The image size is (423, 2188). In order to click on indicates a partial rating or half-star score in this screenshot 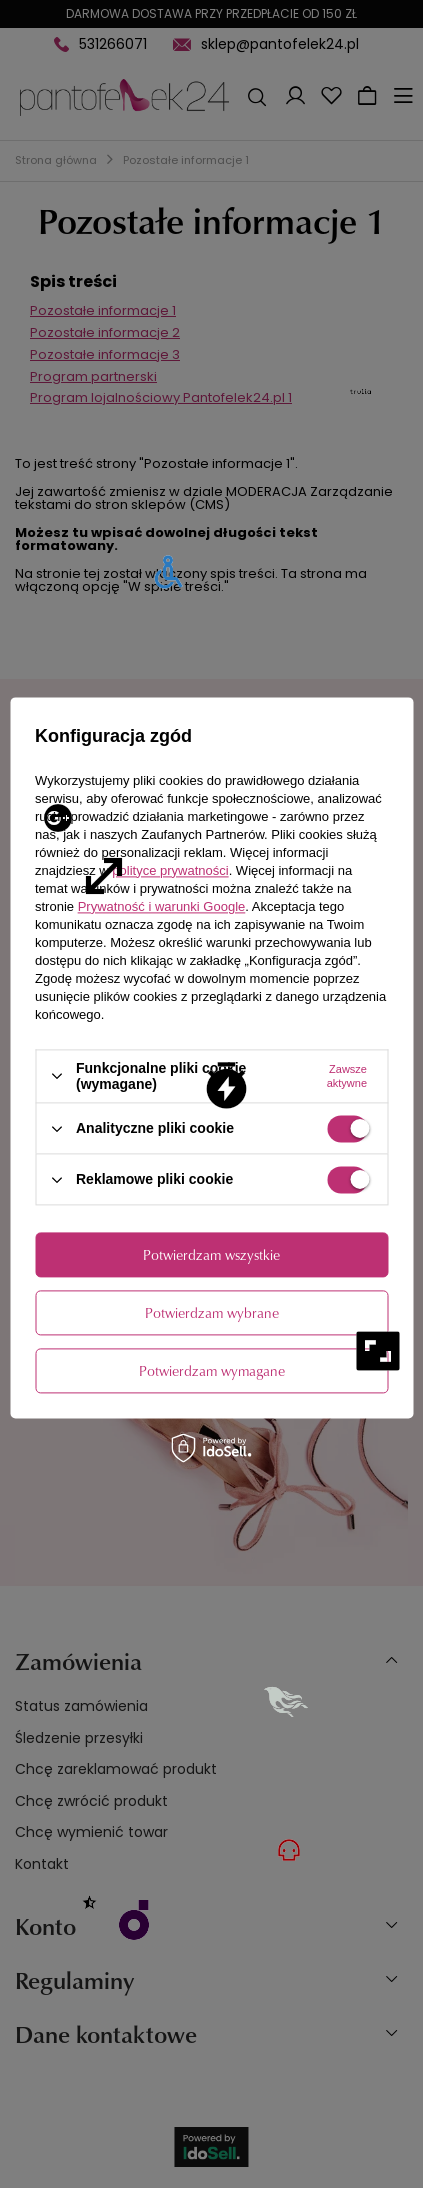, I will do `click(89, 1902)`.